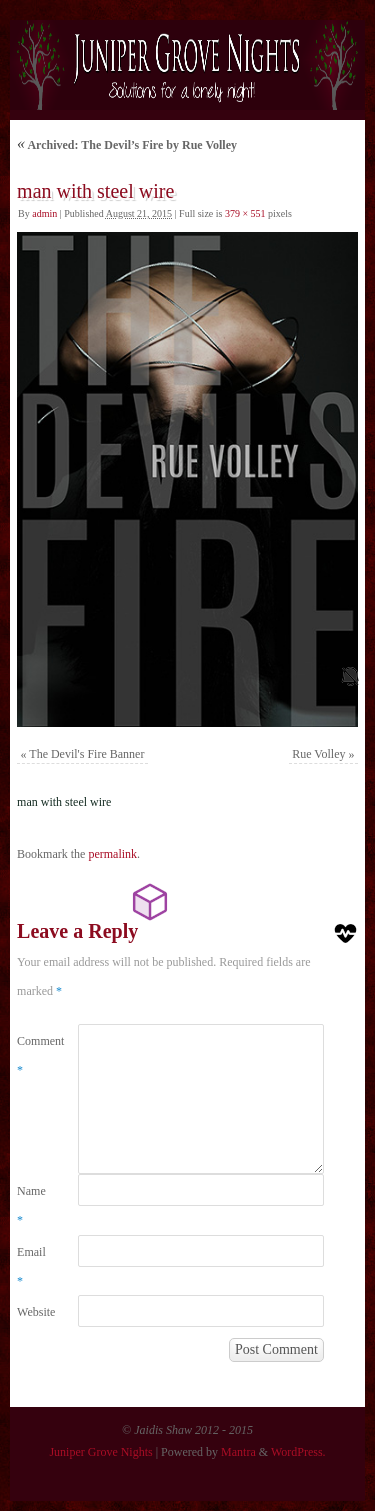 The width and height of the screenshot is (375, 1511). I want to click on view health or fitness tracking data, so click(345, 933).